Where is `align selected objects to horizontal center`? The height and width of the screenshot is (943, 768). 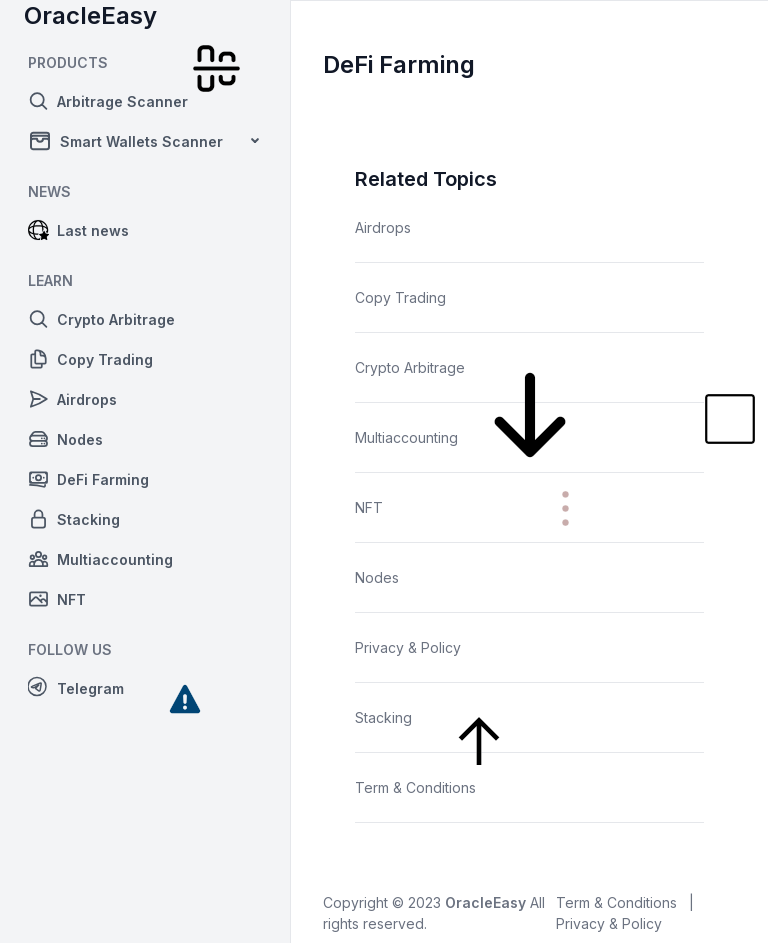 align selected objects to horizontal center is located at coordinates (216, 68).